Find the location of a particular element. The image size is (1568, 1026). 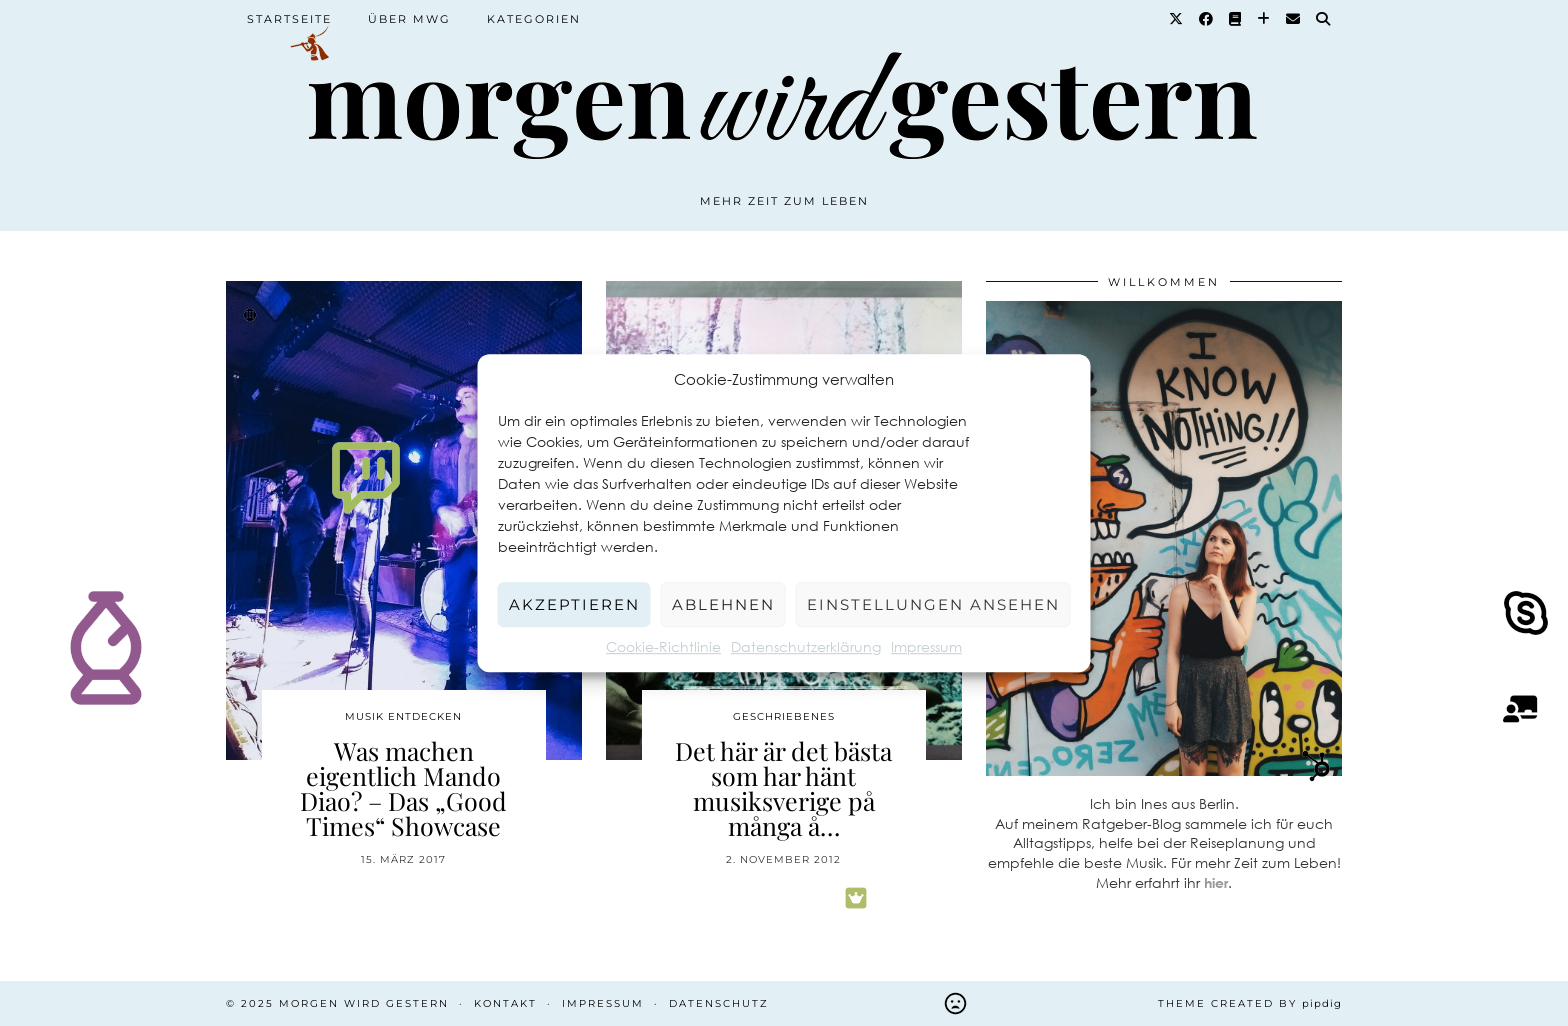

open Skype app is located at coordinates (1526, 613).